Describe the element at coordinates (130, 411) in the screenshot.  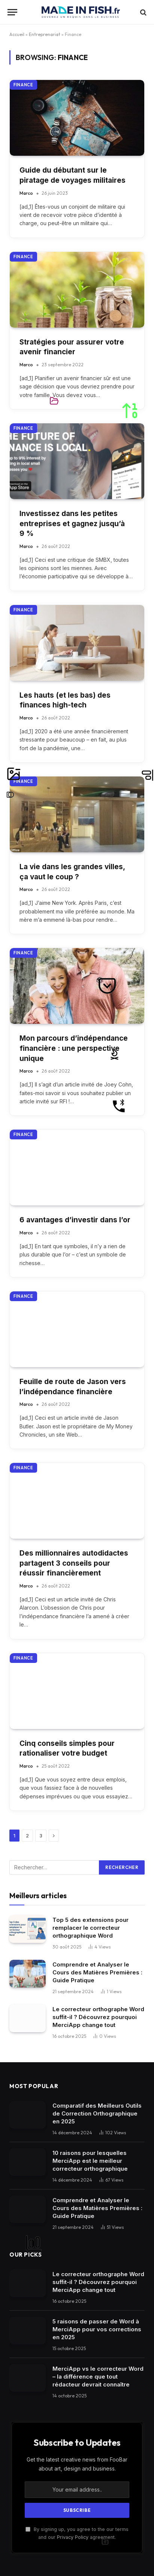
I see `sort numerically in descending order (high to low)` at that location.